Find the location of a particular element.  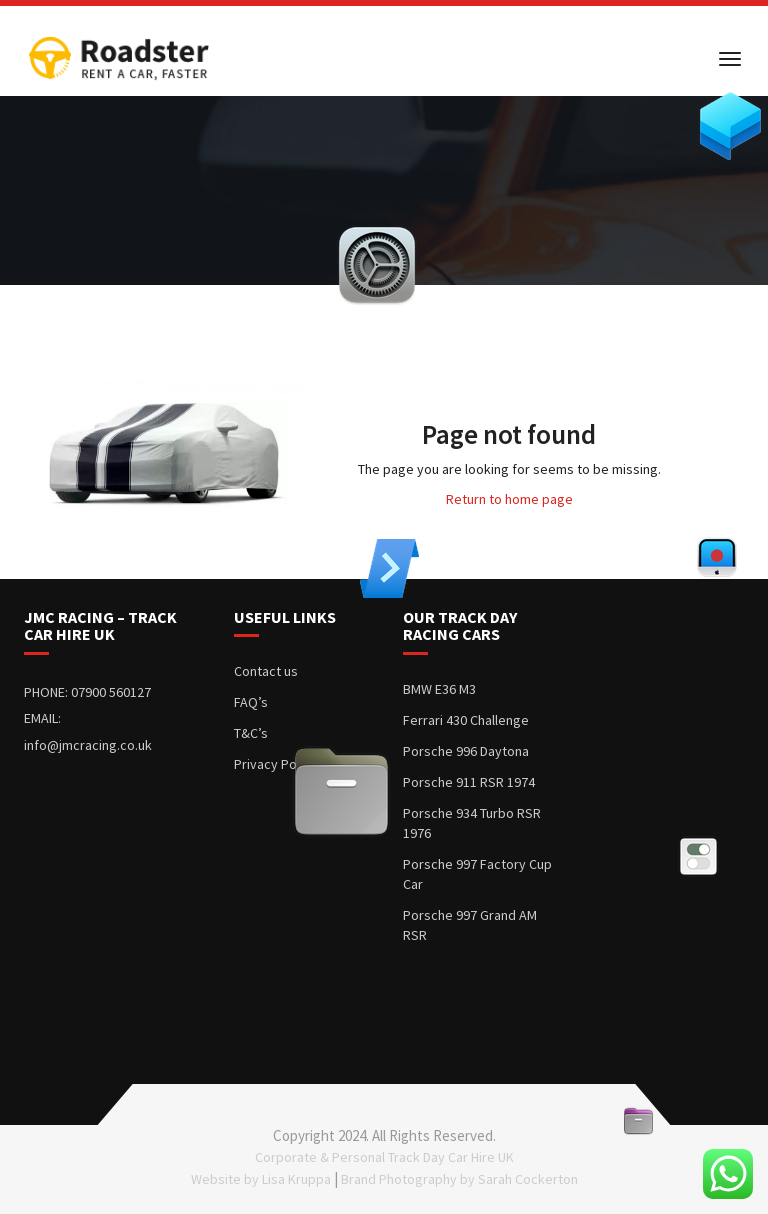

open system settings or preferences is located at coordinates (698, 856).